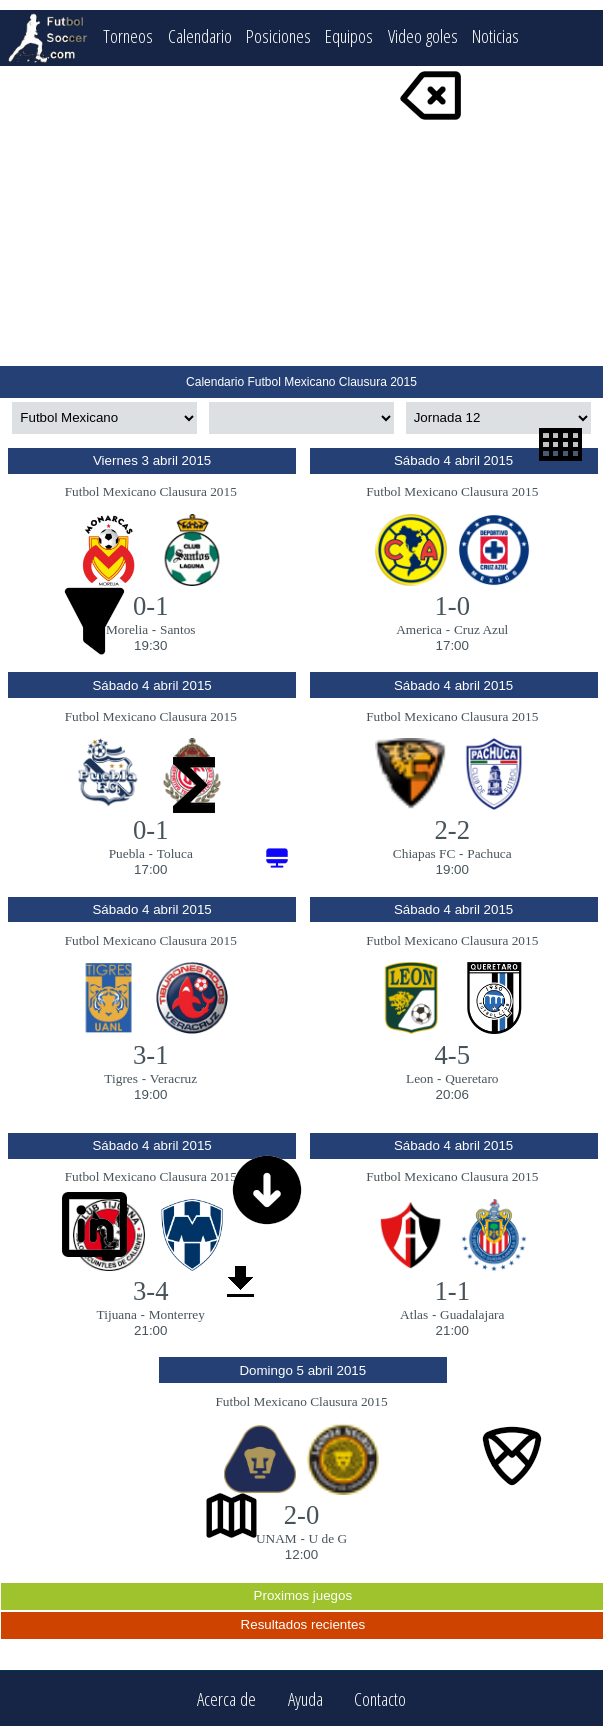  I want to click on open map view, so click(231, 1515).